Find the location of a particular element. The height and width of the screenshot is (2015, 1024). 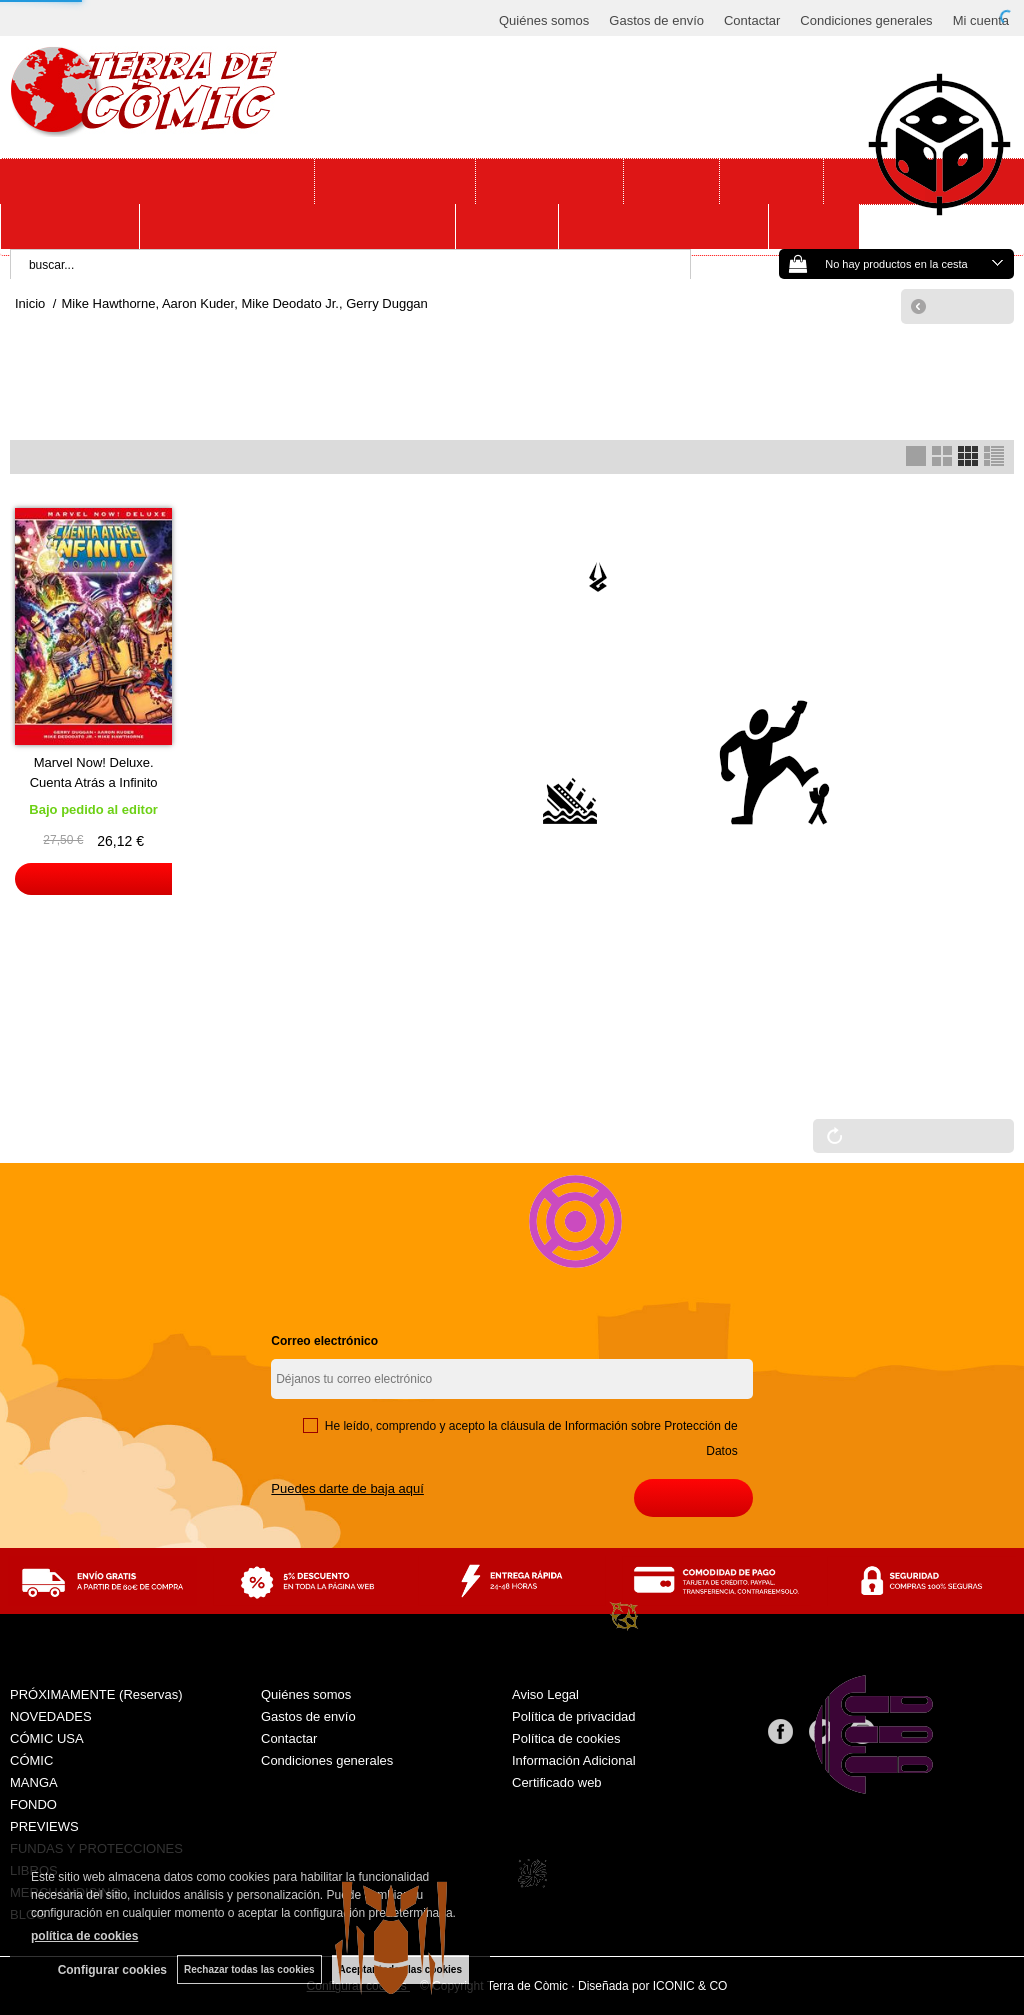

select giant character class or race is located at coordinates (774, 762).